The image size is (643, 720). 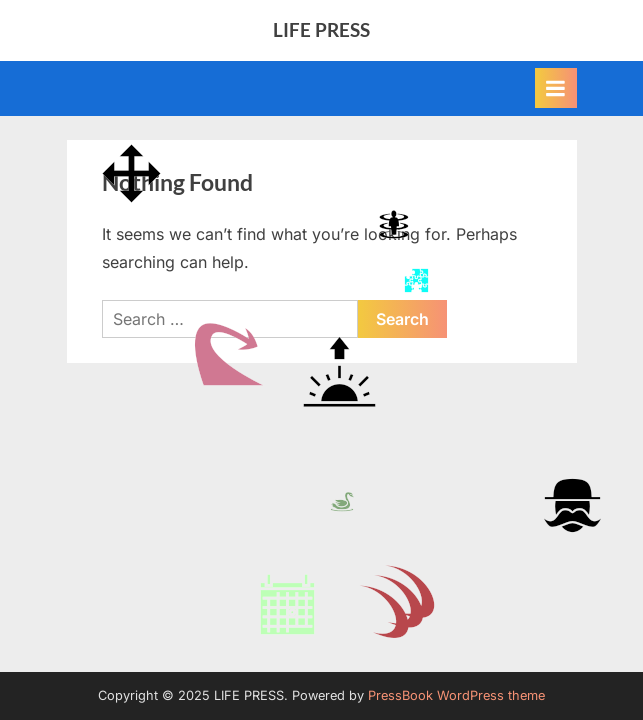 I want to click on decorative swan icon for nature or wildlife themed games, so click(x=342, y=502).